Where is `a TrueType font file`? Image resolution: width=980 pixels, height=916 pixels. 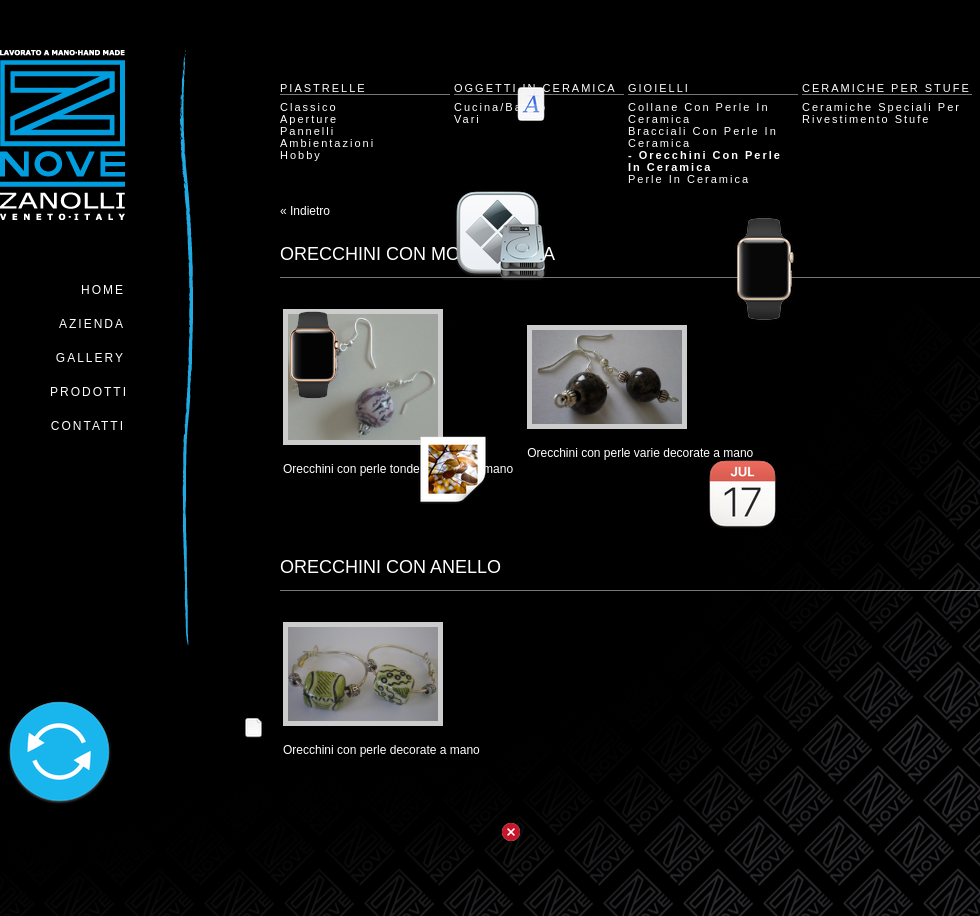 a TrueType font file is located at coordinates (531, 104).